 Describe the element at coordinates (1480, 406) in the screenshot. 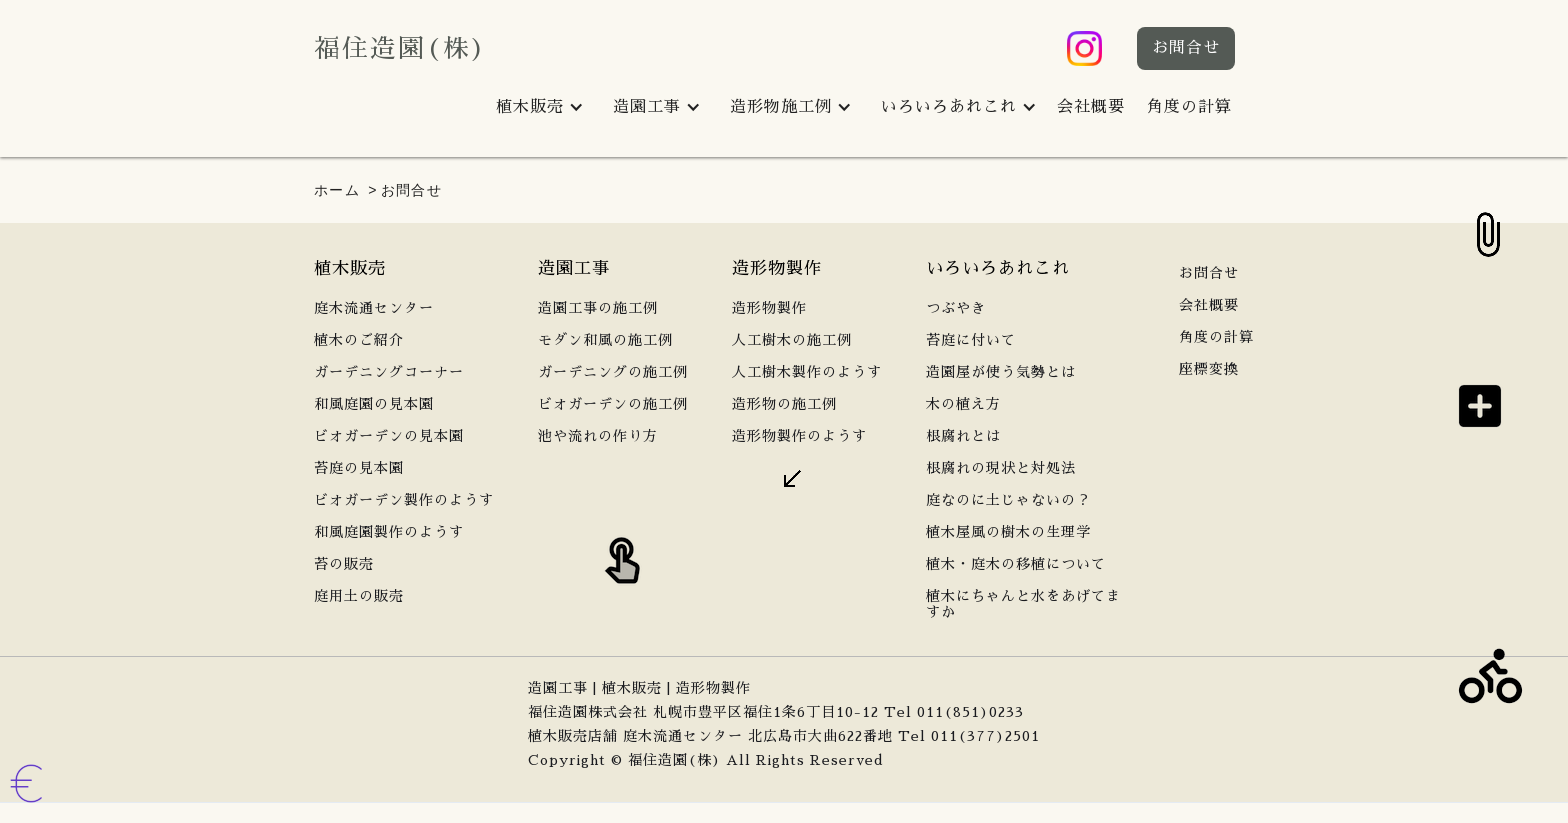

I see `add a new item or content` at that location.